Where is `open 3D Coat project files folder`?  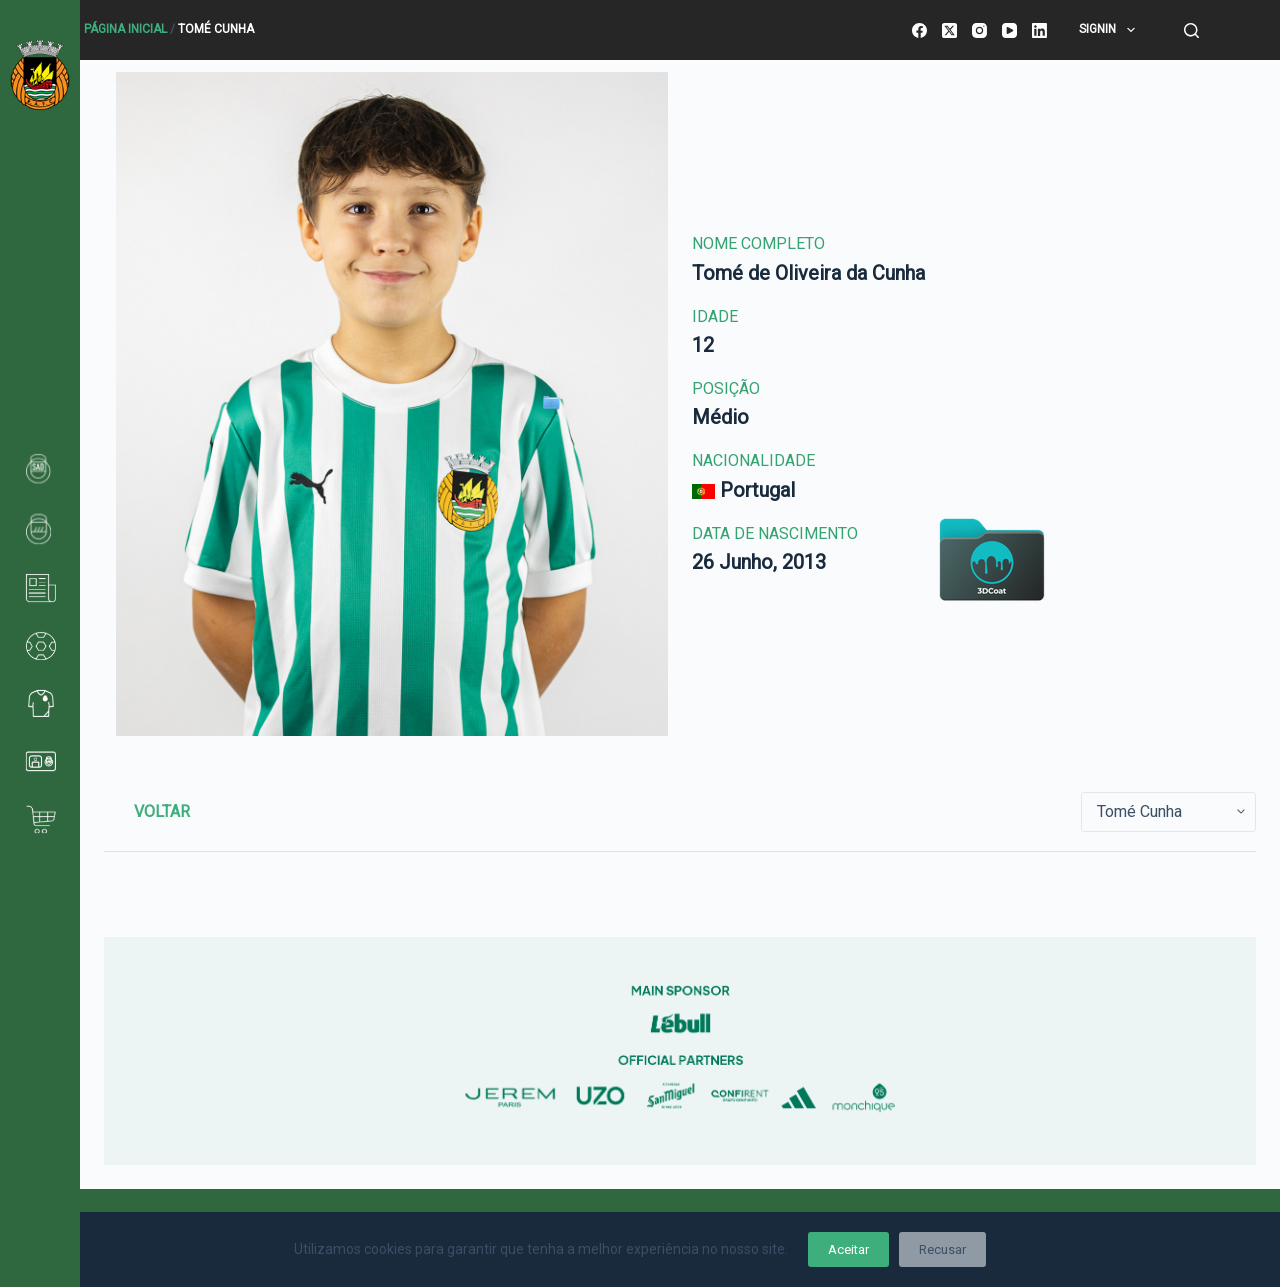
open 3D Coat project files folder is located at coordinates (991, 562).